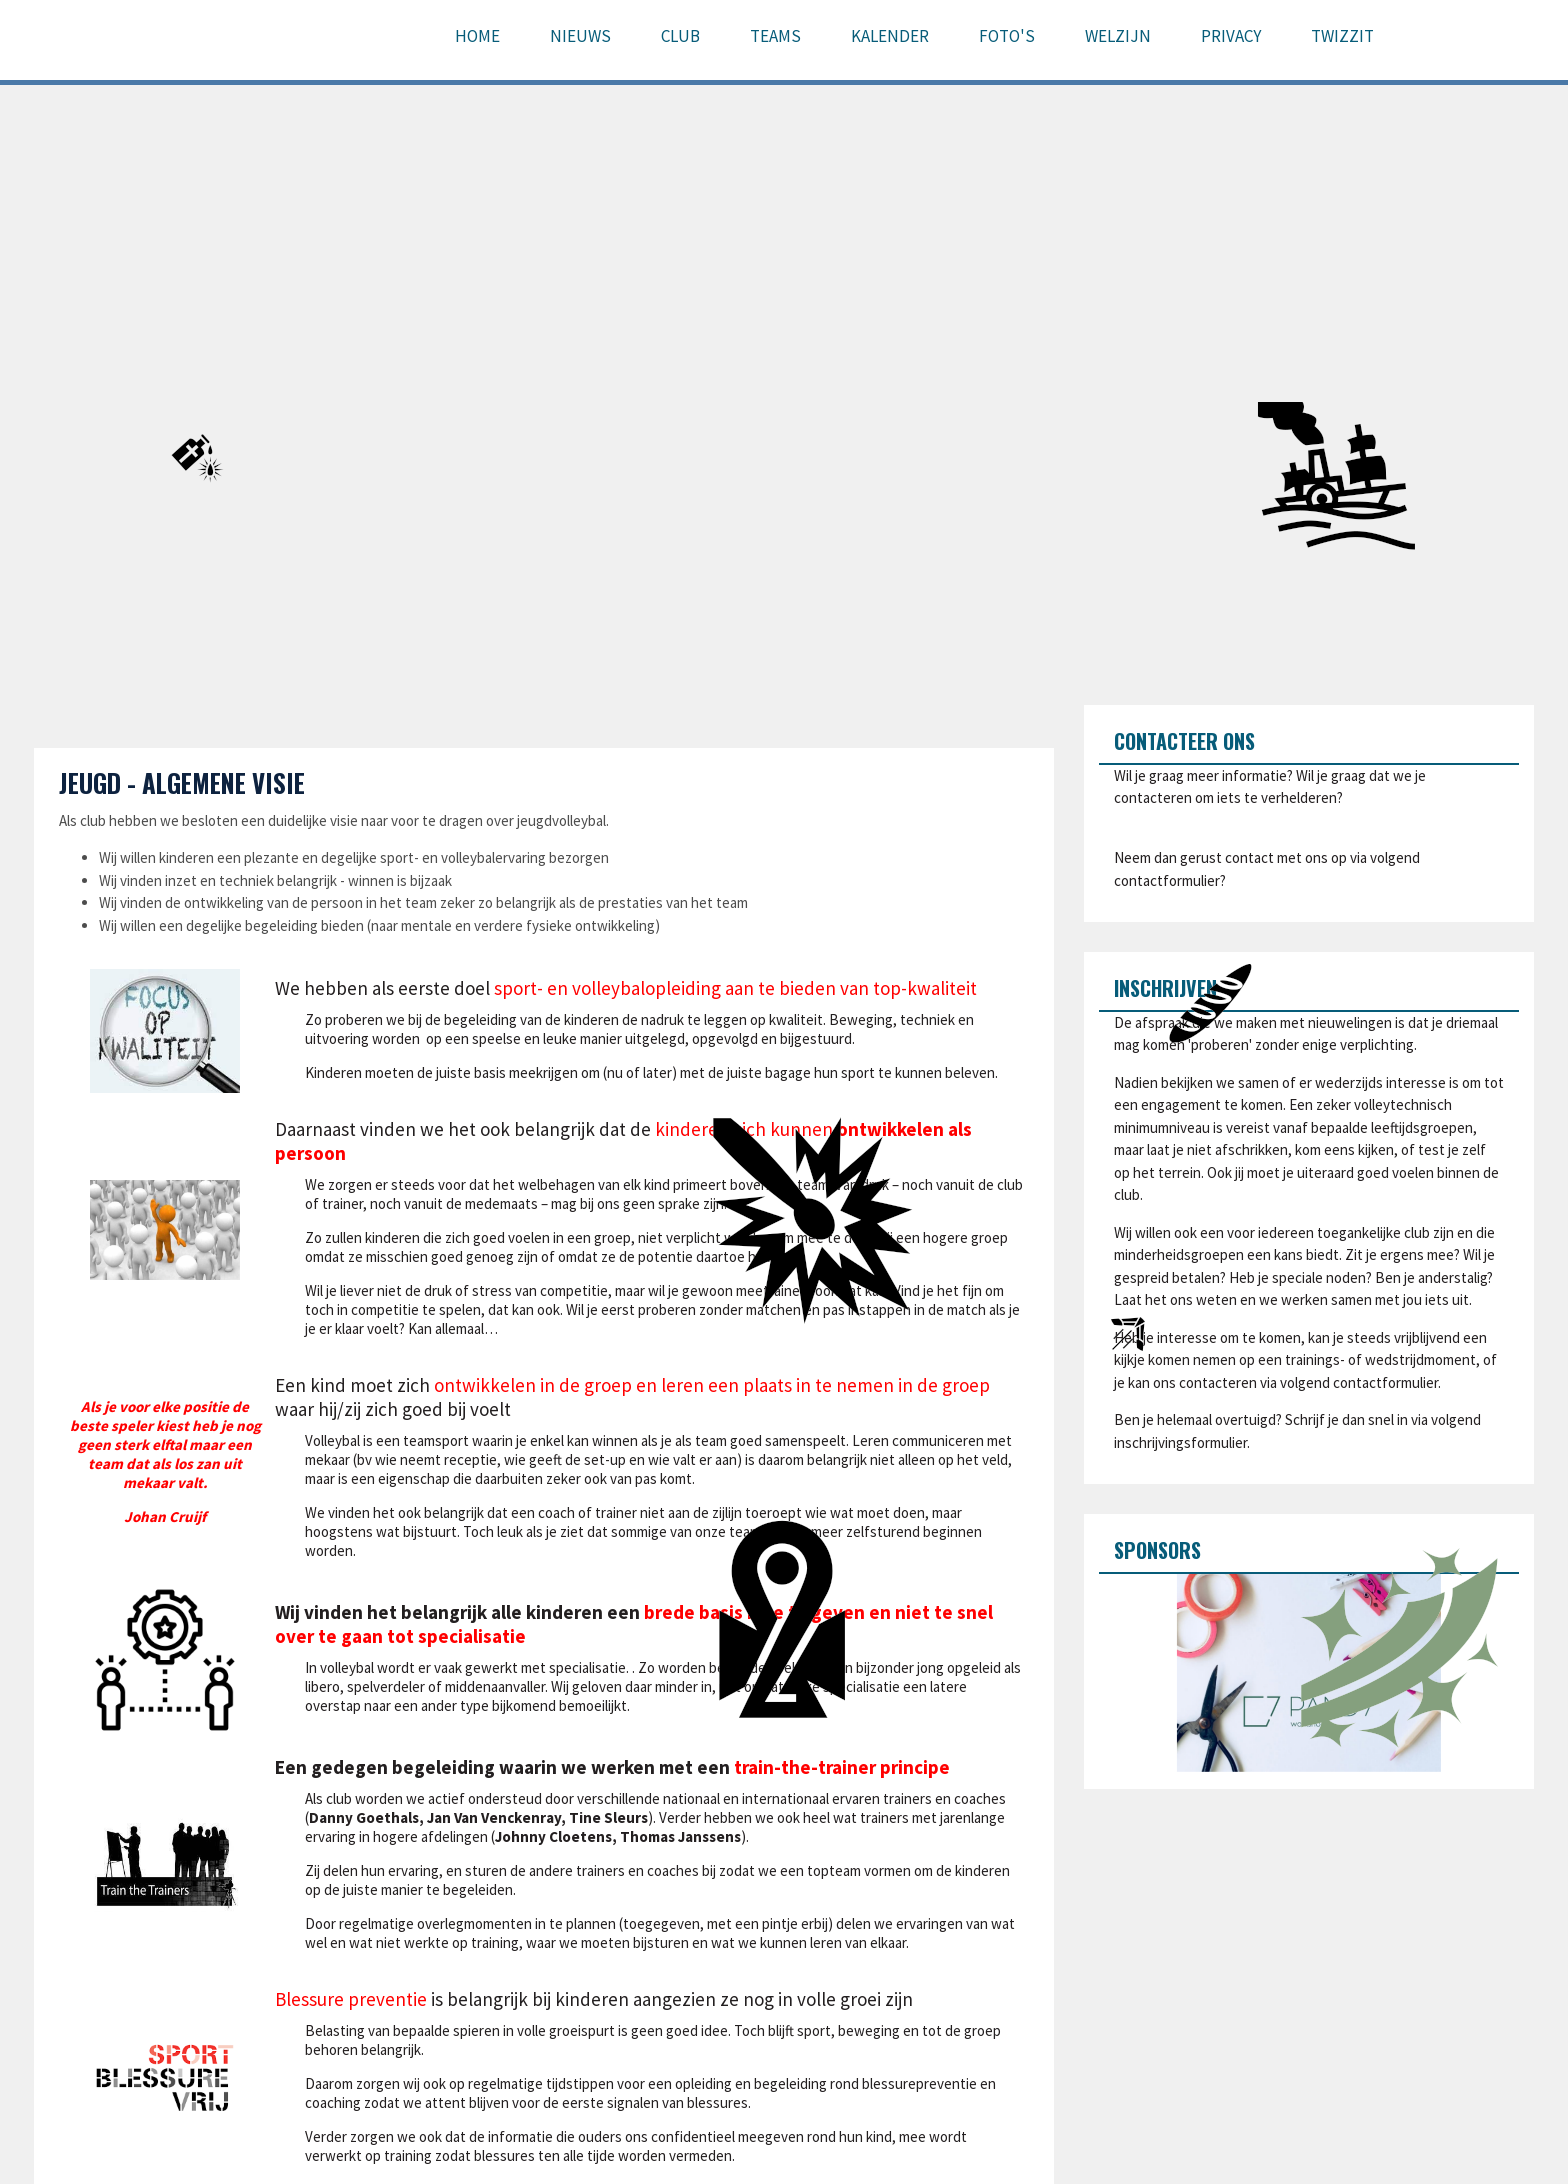  I want to click on view naval fleet or warship units, so click(1337, 481).